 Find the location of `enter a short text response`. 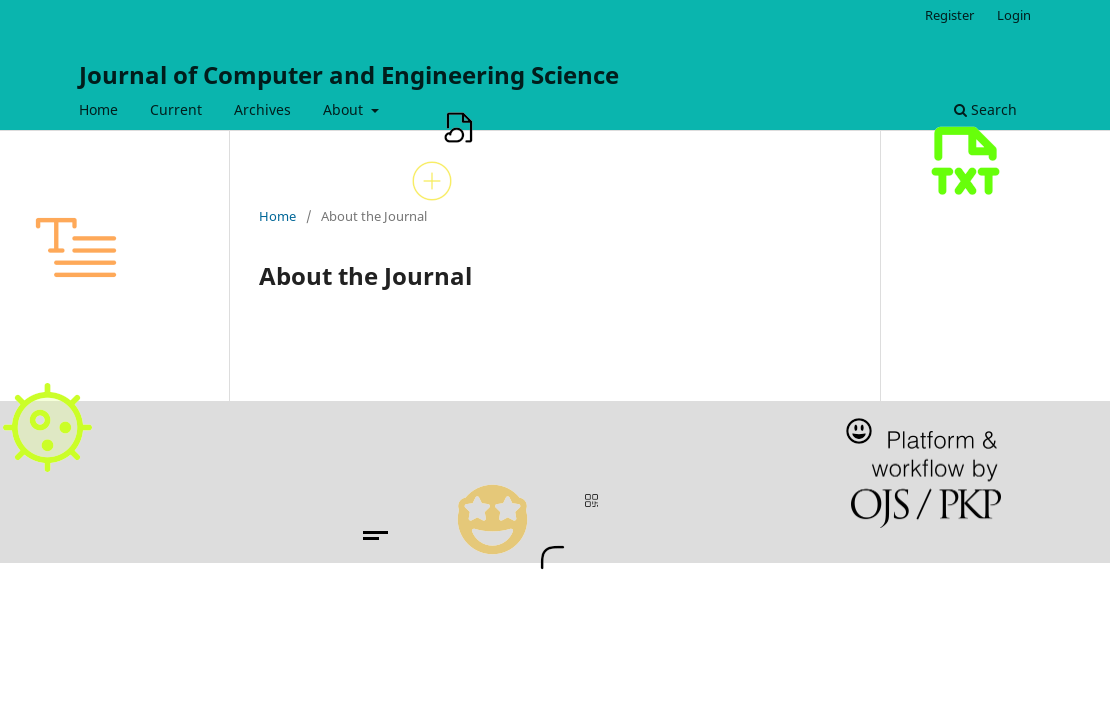

enter a short text response is located at coordinates (375, 535).